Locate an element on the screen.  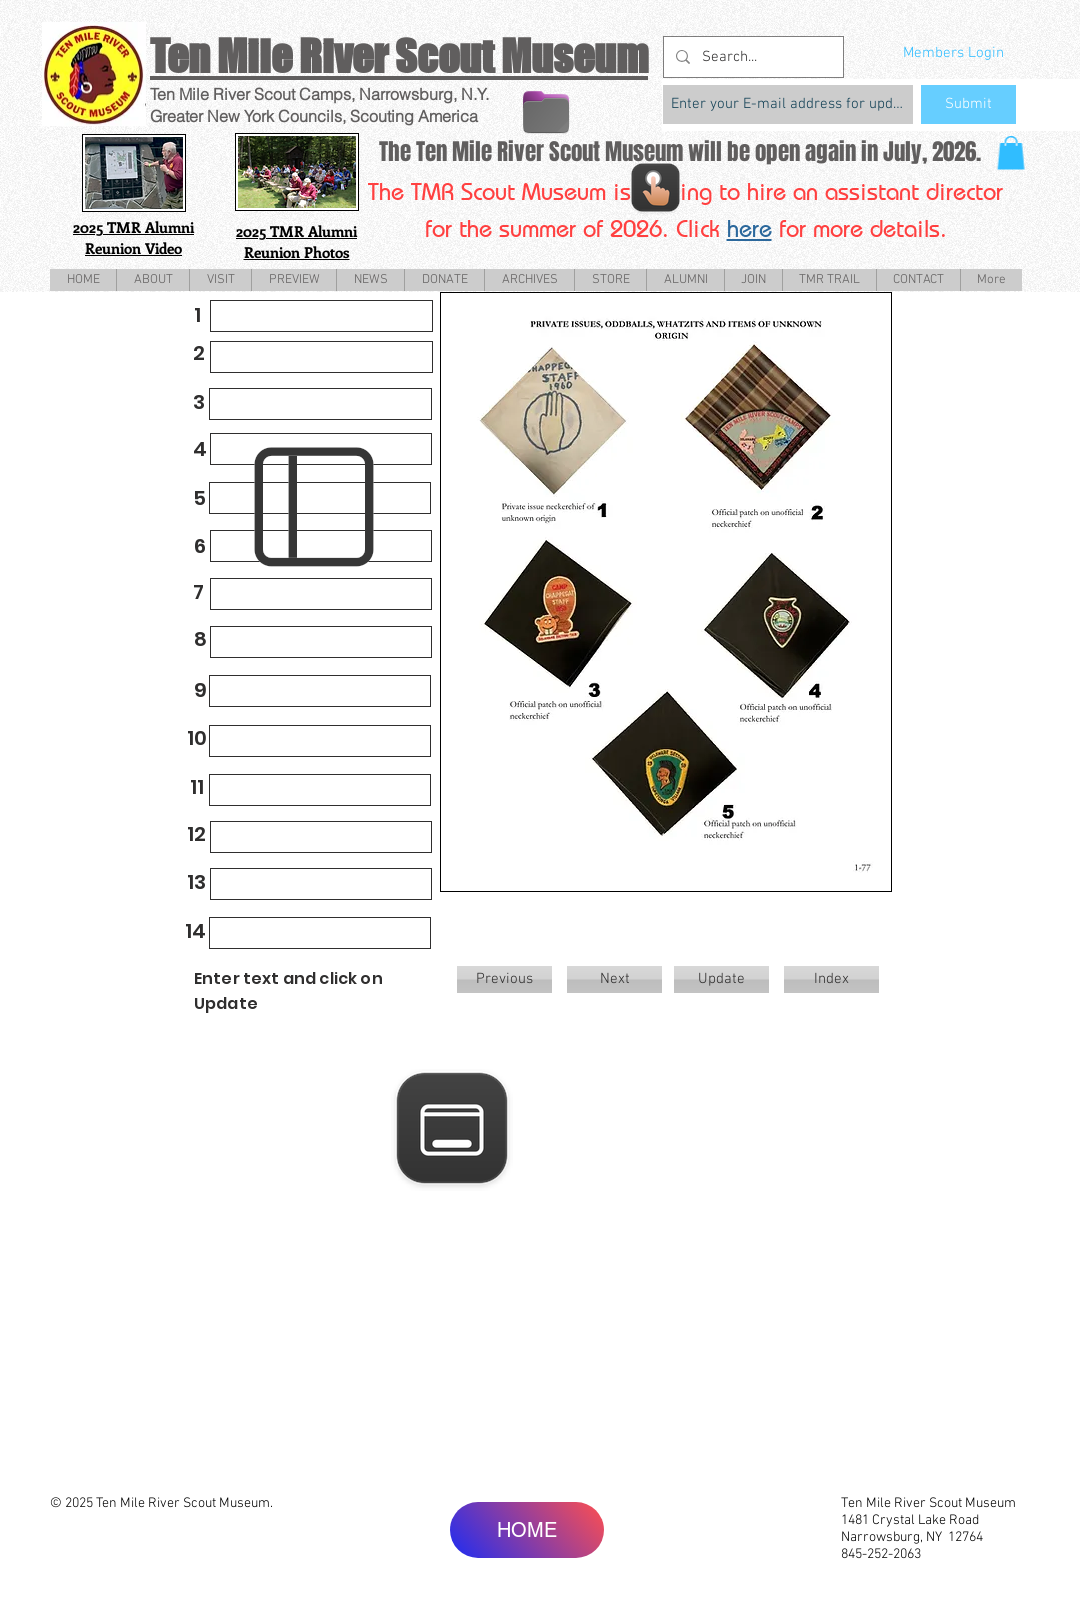
open desktop and screen saver preferences is located at coordinates (452, 1130).